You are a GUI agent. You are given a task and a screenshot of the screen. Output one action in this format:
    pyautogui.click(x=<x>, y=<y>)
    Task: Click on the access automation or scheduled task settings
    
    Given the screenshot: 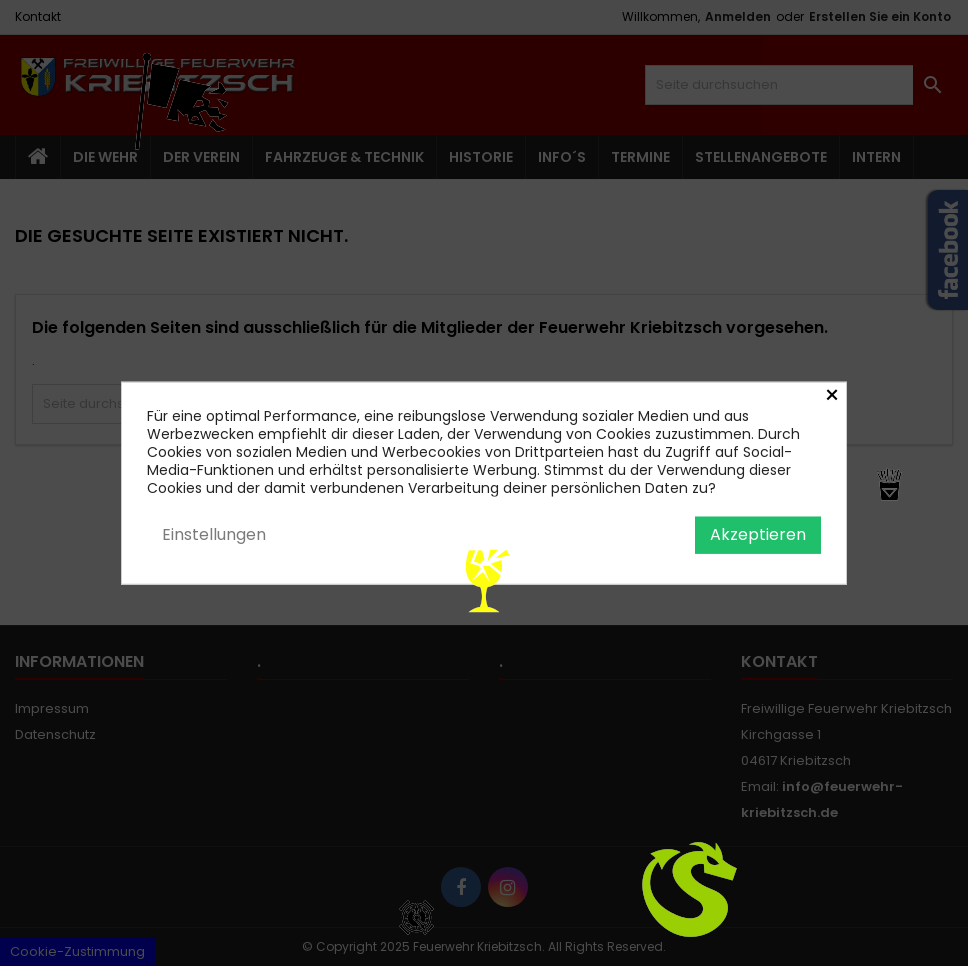 What is the action you would take?
    pyautogui.click(x=416, y=917)
    